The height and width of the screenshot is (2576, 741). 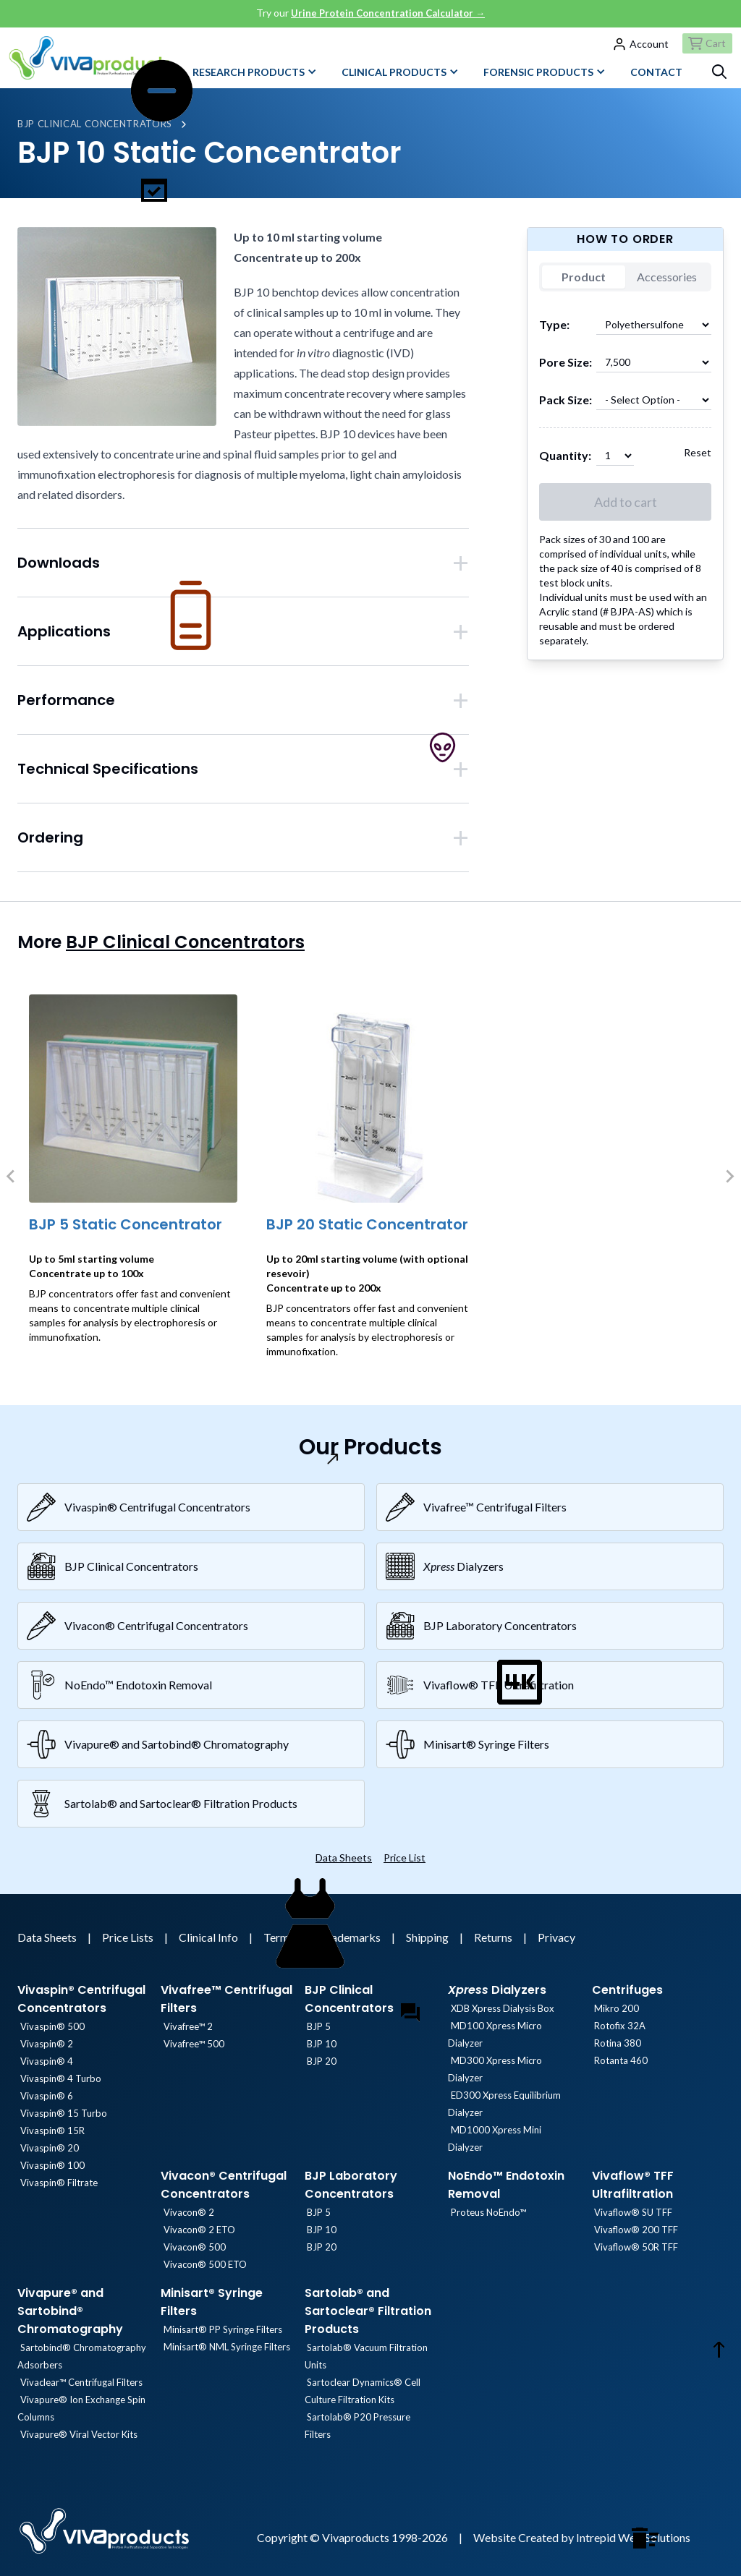 I want to click on indicates a verified domain or website, so click(x=154, y=190).